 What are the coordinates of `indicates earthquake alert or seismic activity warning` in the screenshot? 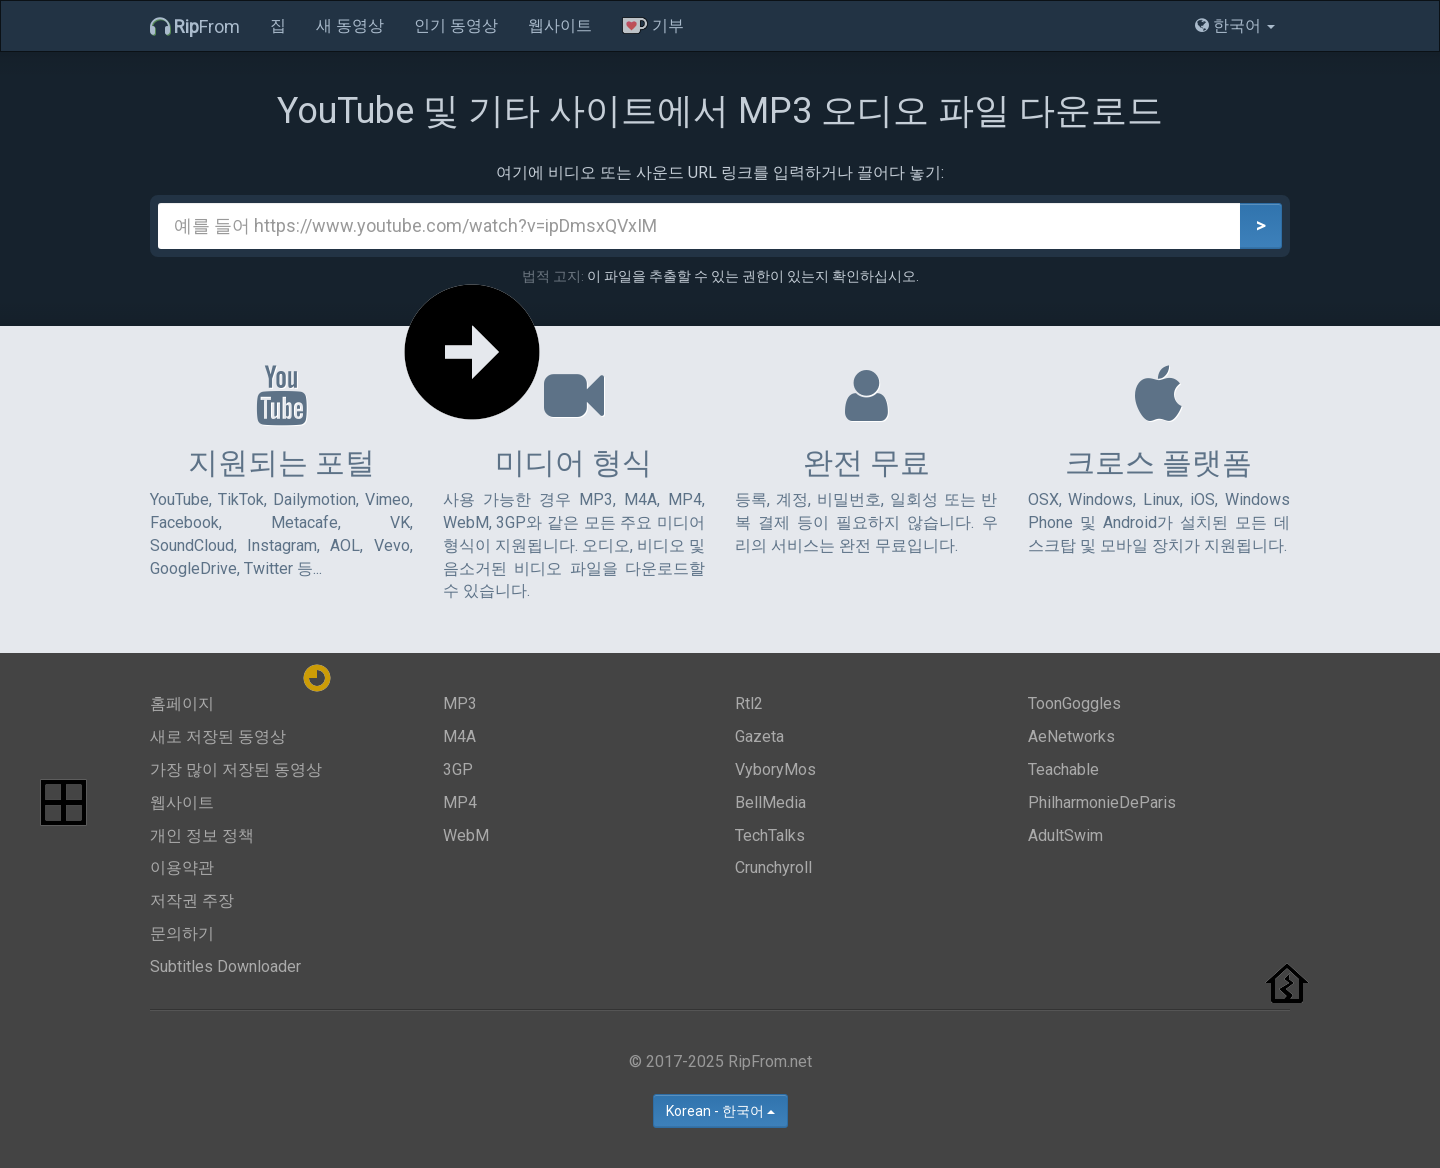 It's located at (1287, 985).